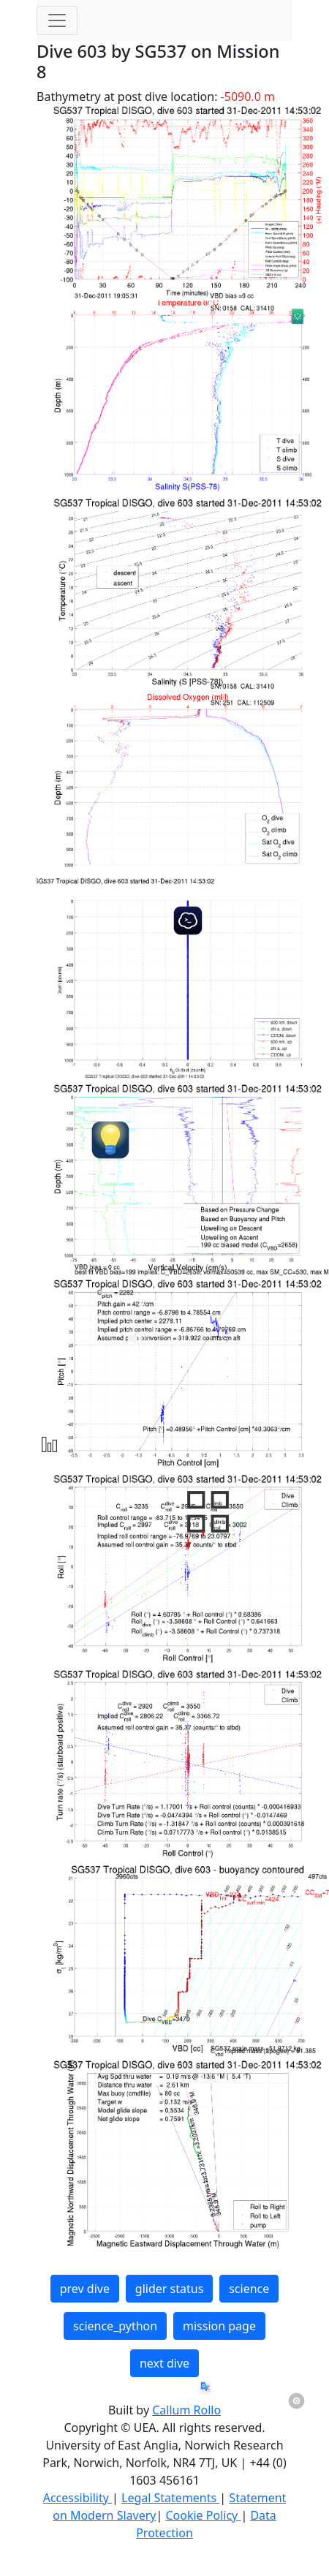  I want to click on indicates low volume level, so click(138, 1338).